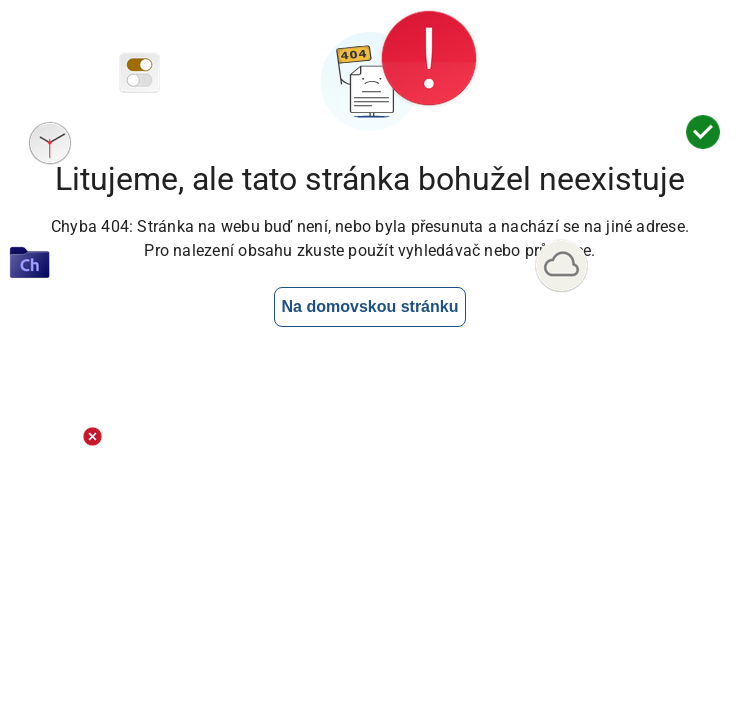 Image resolution: width=740 pixels, height=720 pixels. What do you see at coordinates (29, 263) in the screenshot?
I see `open adobe character animator project folder` at bounding box center [29, 263].